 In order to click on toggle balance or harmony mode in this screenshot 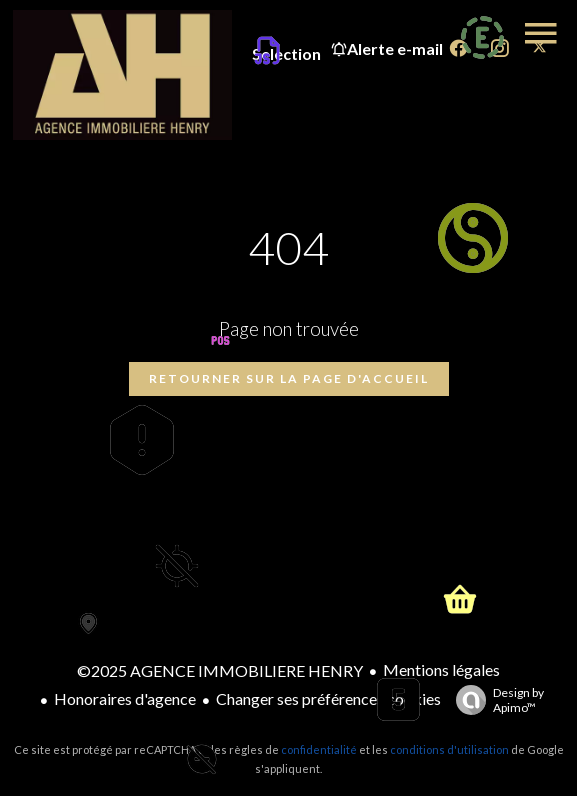, I will do `click(473, 238)`.